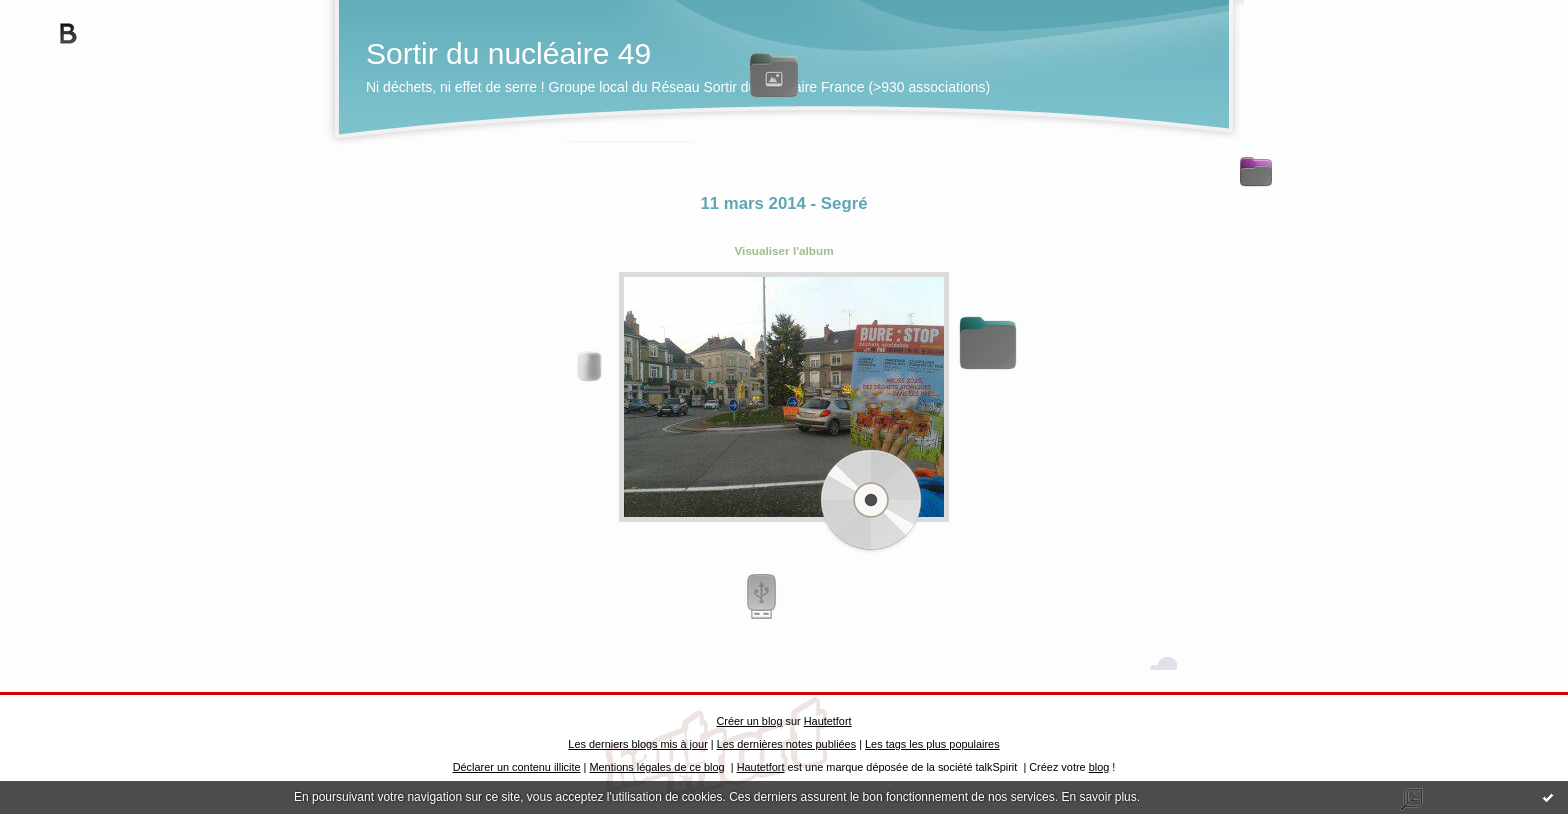 Image resolution: width=1568 pixels, height=814 pixels. Describe the element at coordinates (988, 343) in the screenshot. I see `open folder to view contents` at that location.